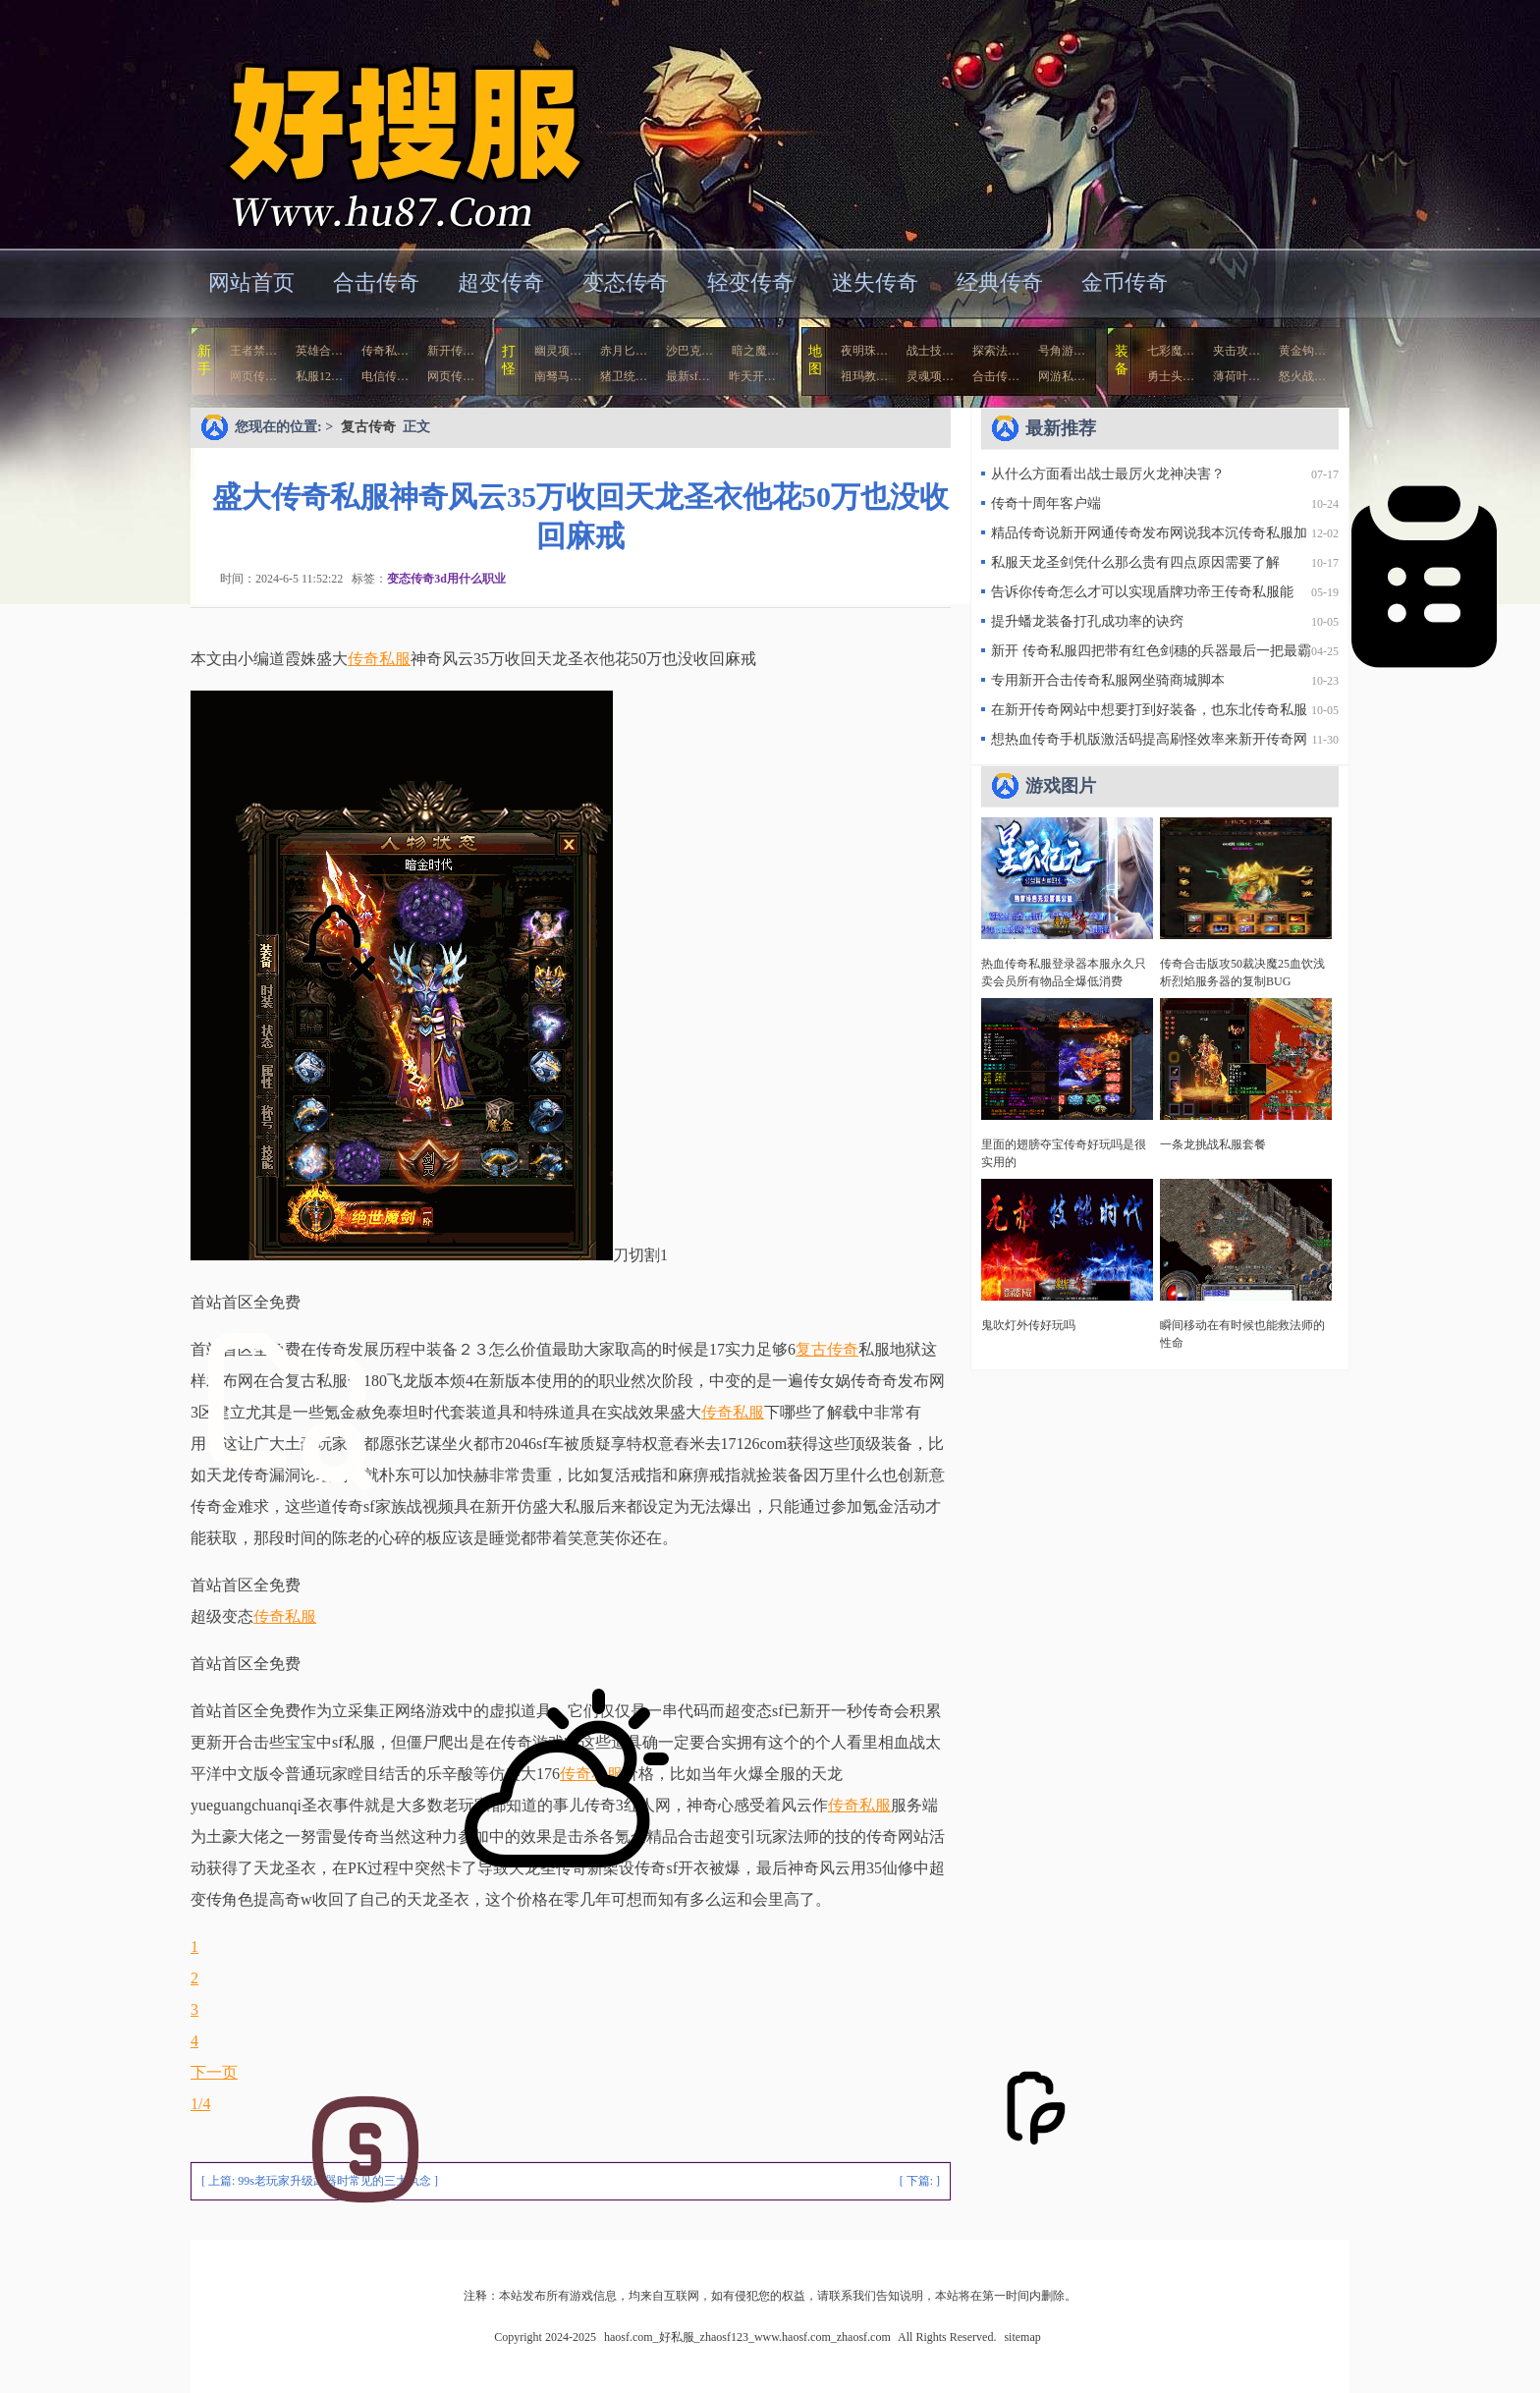  What do you see at coordinates (1424, 577) in the screenshot?
I see `view task list or checklist` at bounding box center [1424, 577].